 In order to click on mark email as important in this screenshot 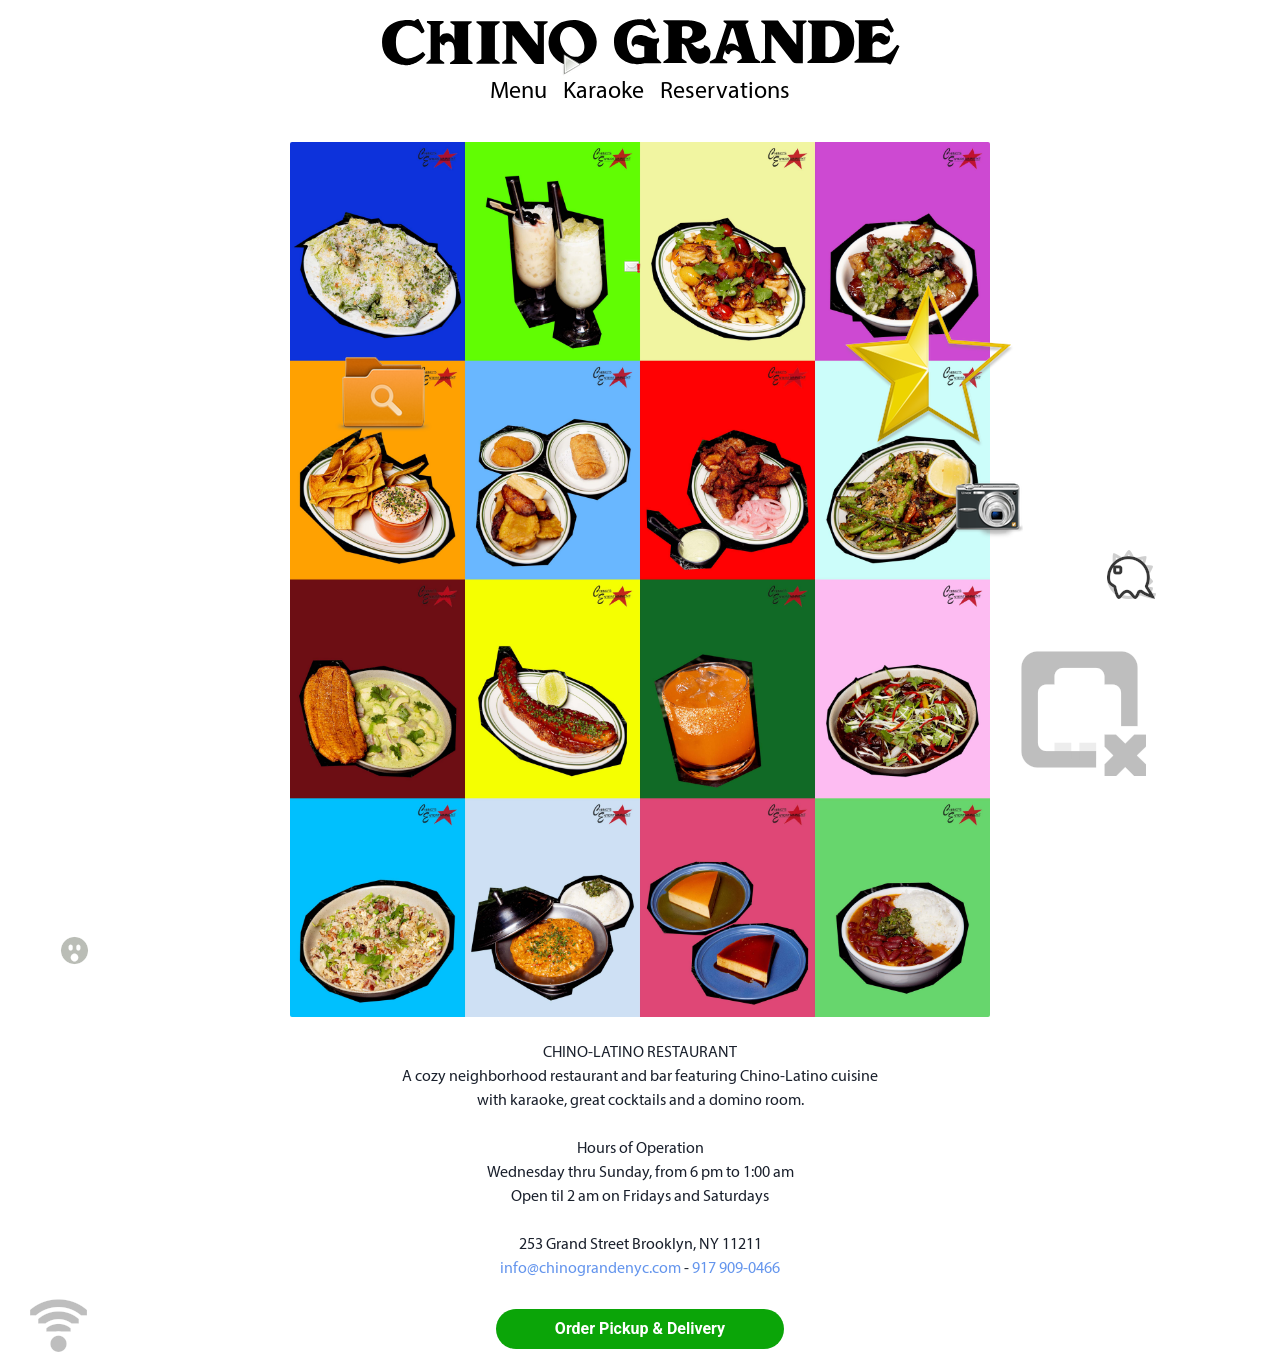, I will do `click(631, 266)`.